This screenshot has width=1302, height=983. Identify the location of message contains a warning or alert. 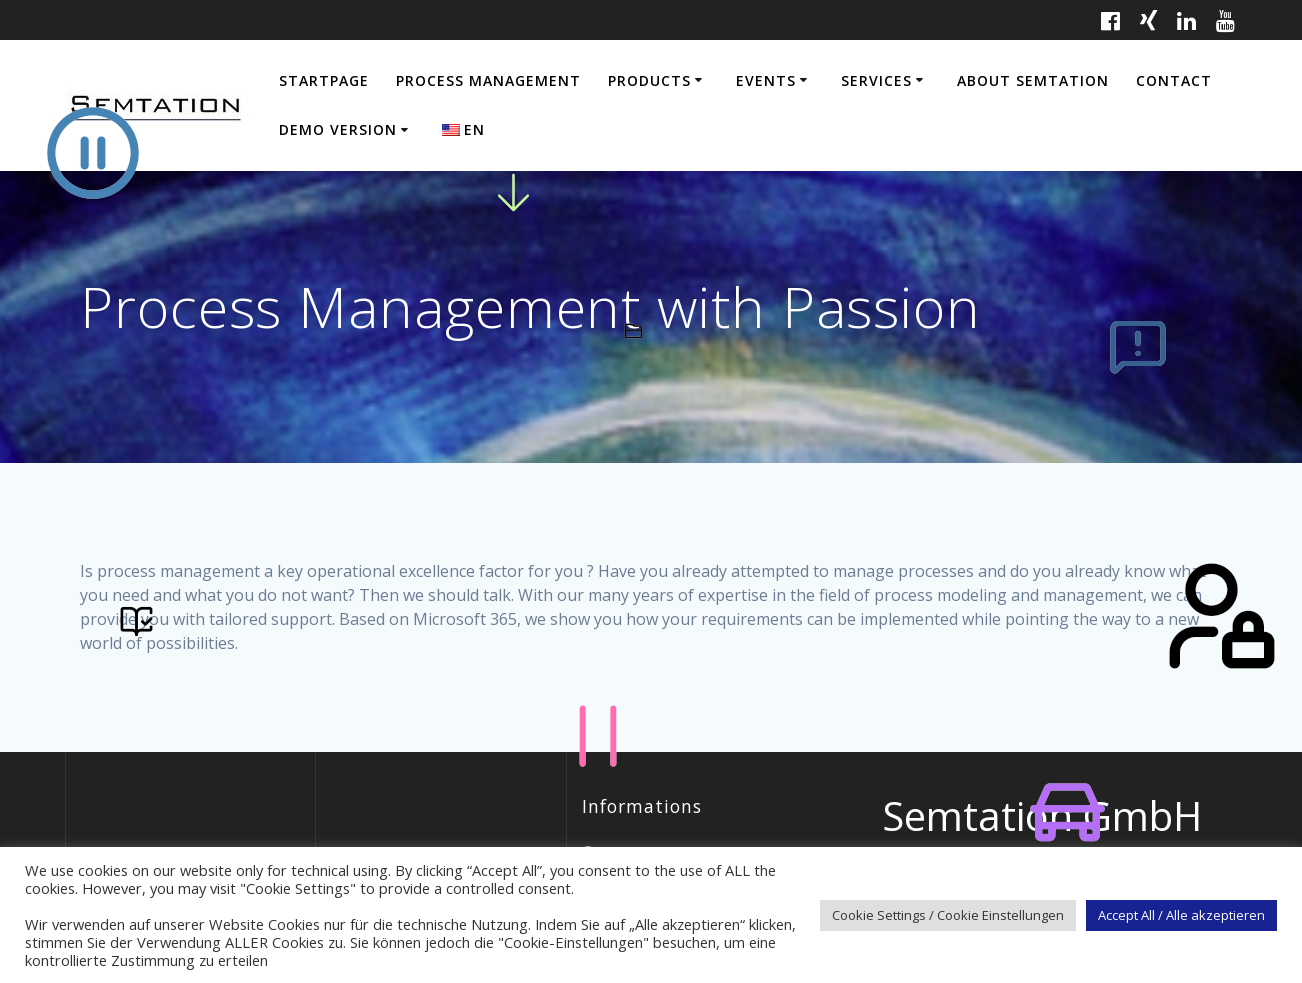
(1138, 346).